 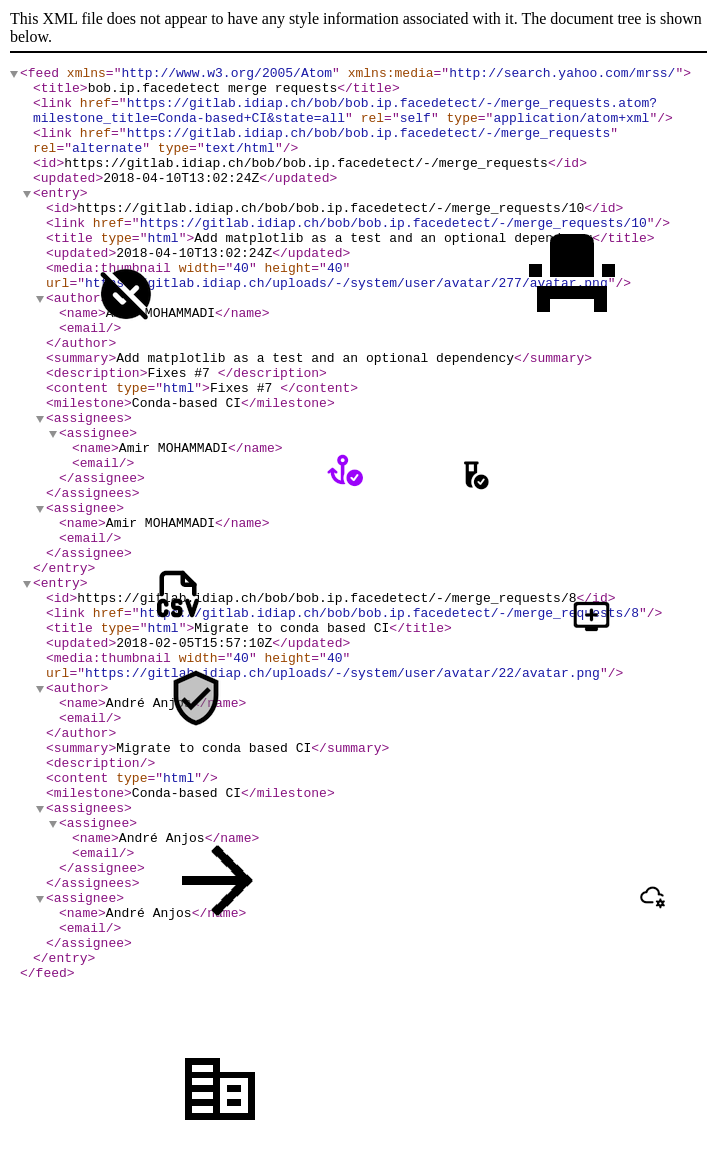 I want to click on navigate to the next item or screen, so click(x=217, y=880).